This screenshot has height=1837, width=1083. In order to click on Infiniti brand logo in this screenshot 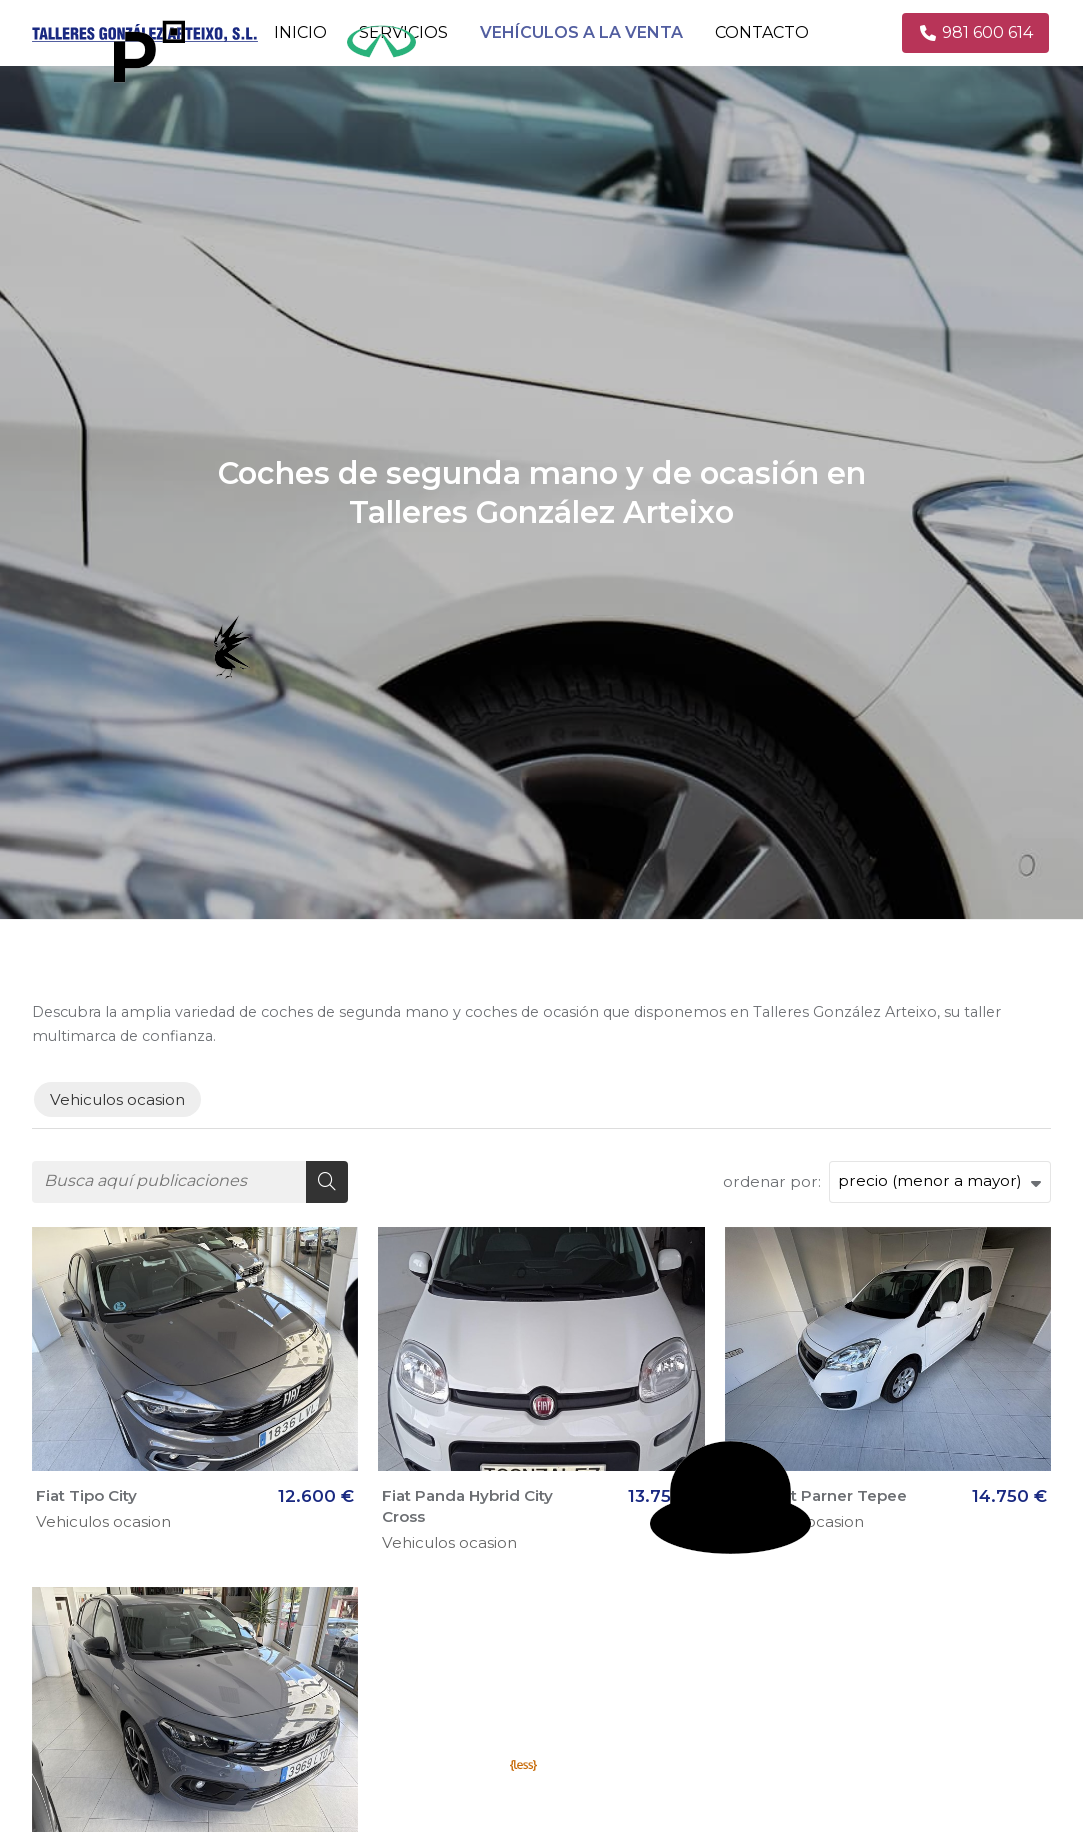, I will do `click(381, 41)`.